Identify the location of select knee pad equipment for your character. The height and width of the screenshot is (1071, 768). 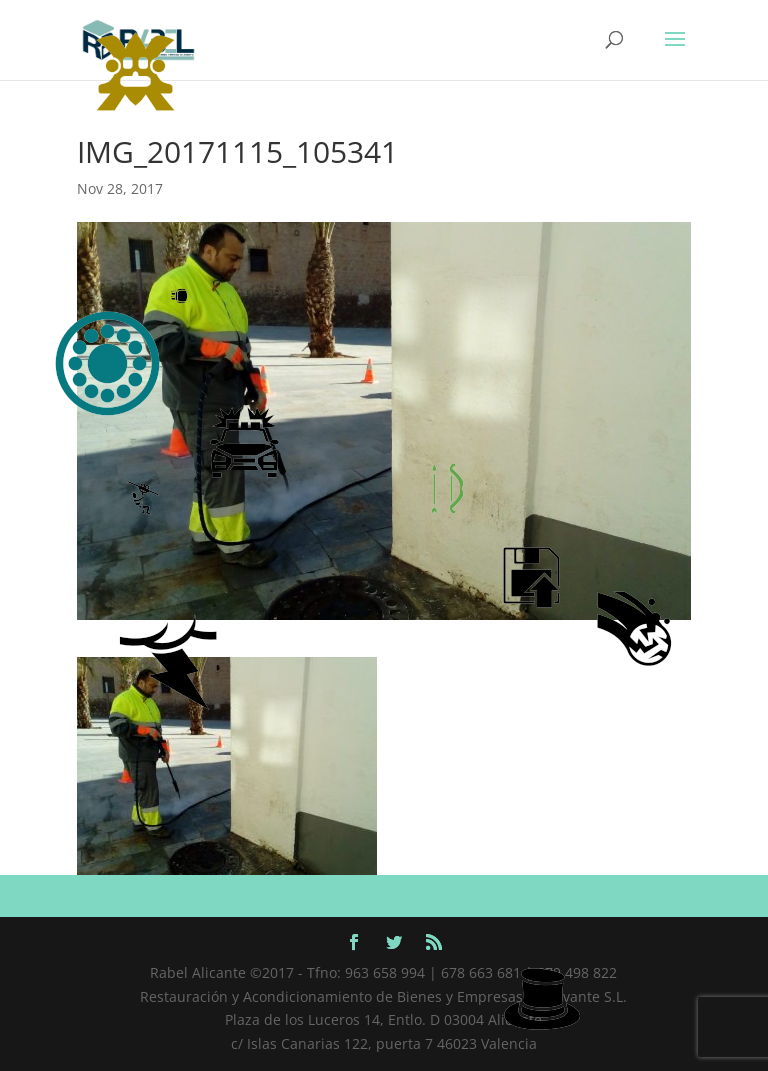
(179, 296).